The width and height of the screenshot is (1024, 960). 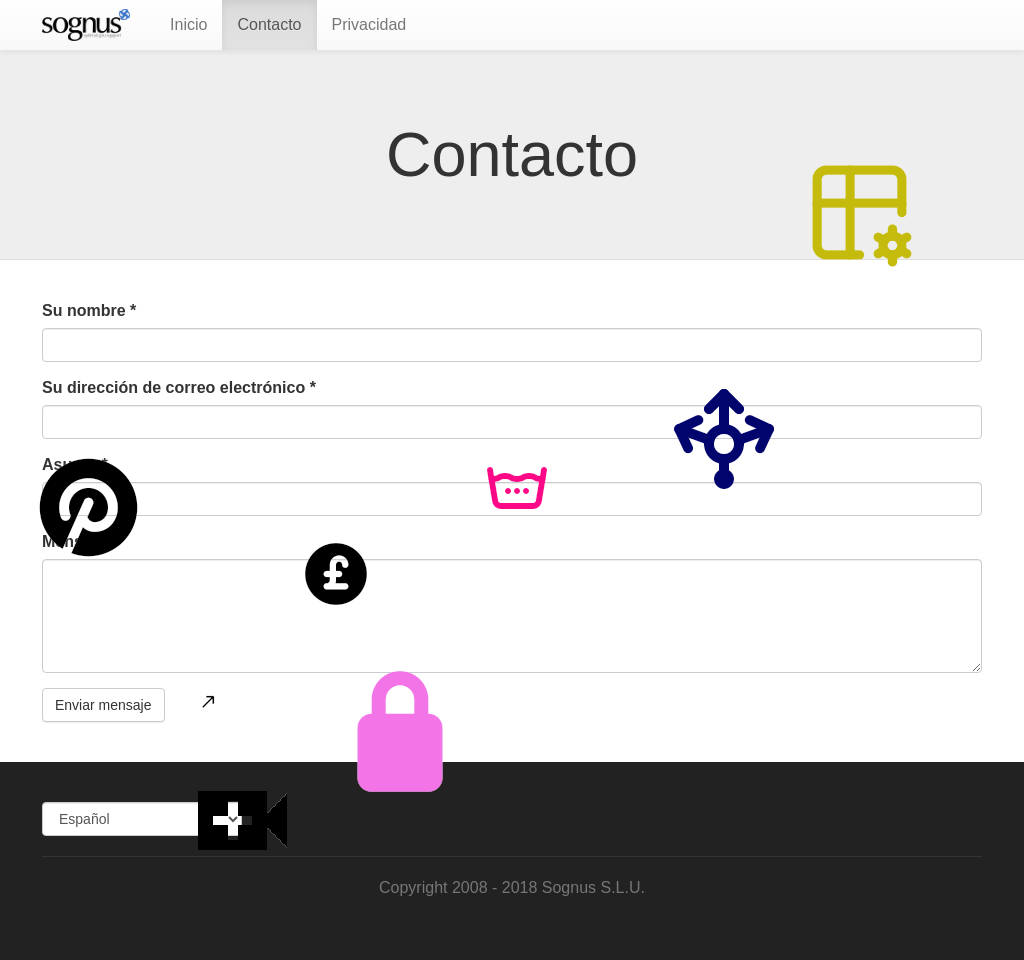 What do you see at coordinates (88, 507) in the screenshot?
I see `open Pinterest app` at bounding box center [88, 507].